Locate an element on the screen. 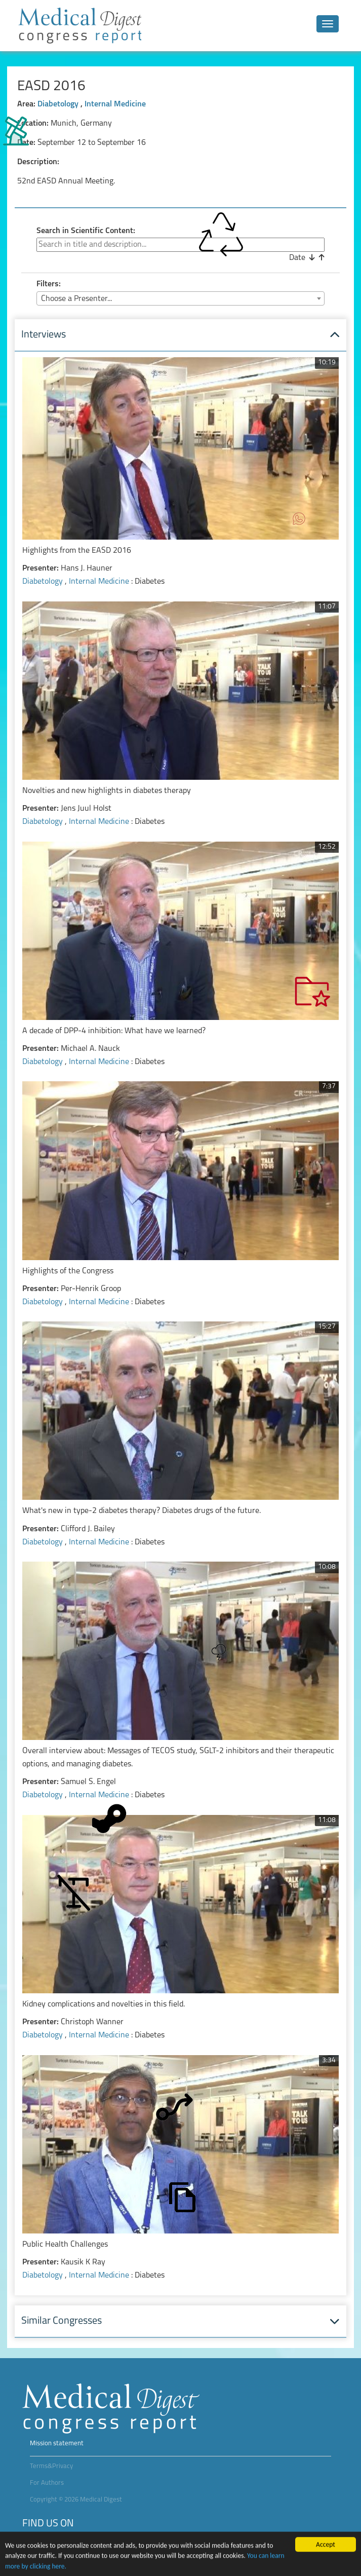 The image size is (361, 2576). open Steam gaming platform is located at coordinates (109, 1817).